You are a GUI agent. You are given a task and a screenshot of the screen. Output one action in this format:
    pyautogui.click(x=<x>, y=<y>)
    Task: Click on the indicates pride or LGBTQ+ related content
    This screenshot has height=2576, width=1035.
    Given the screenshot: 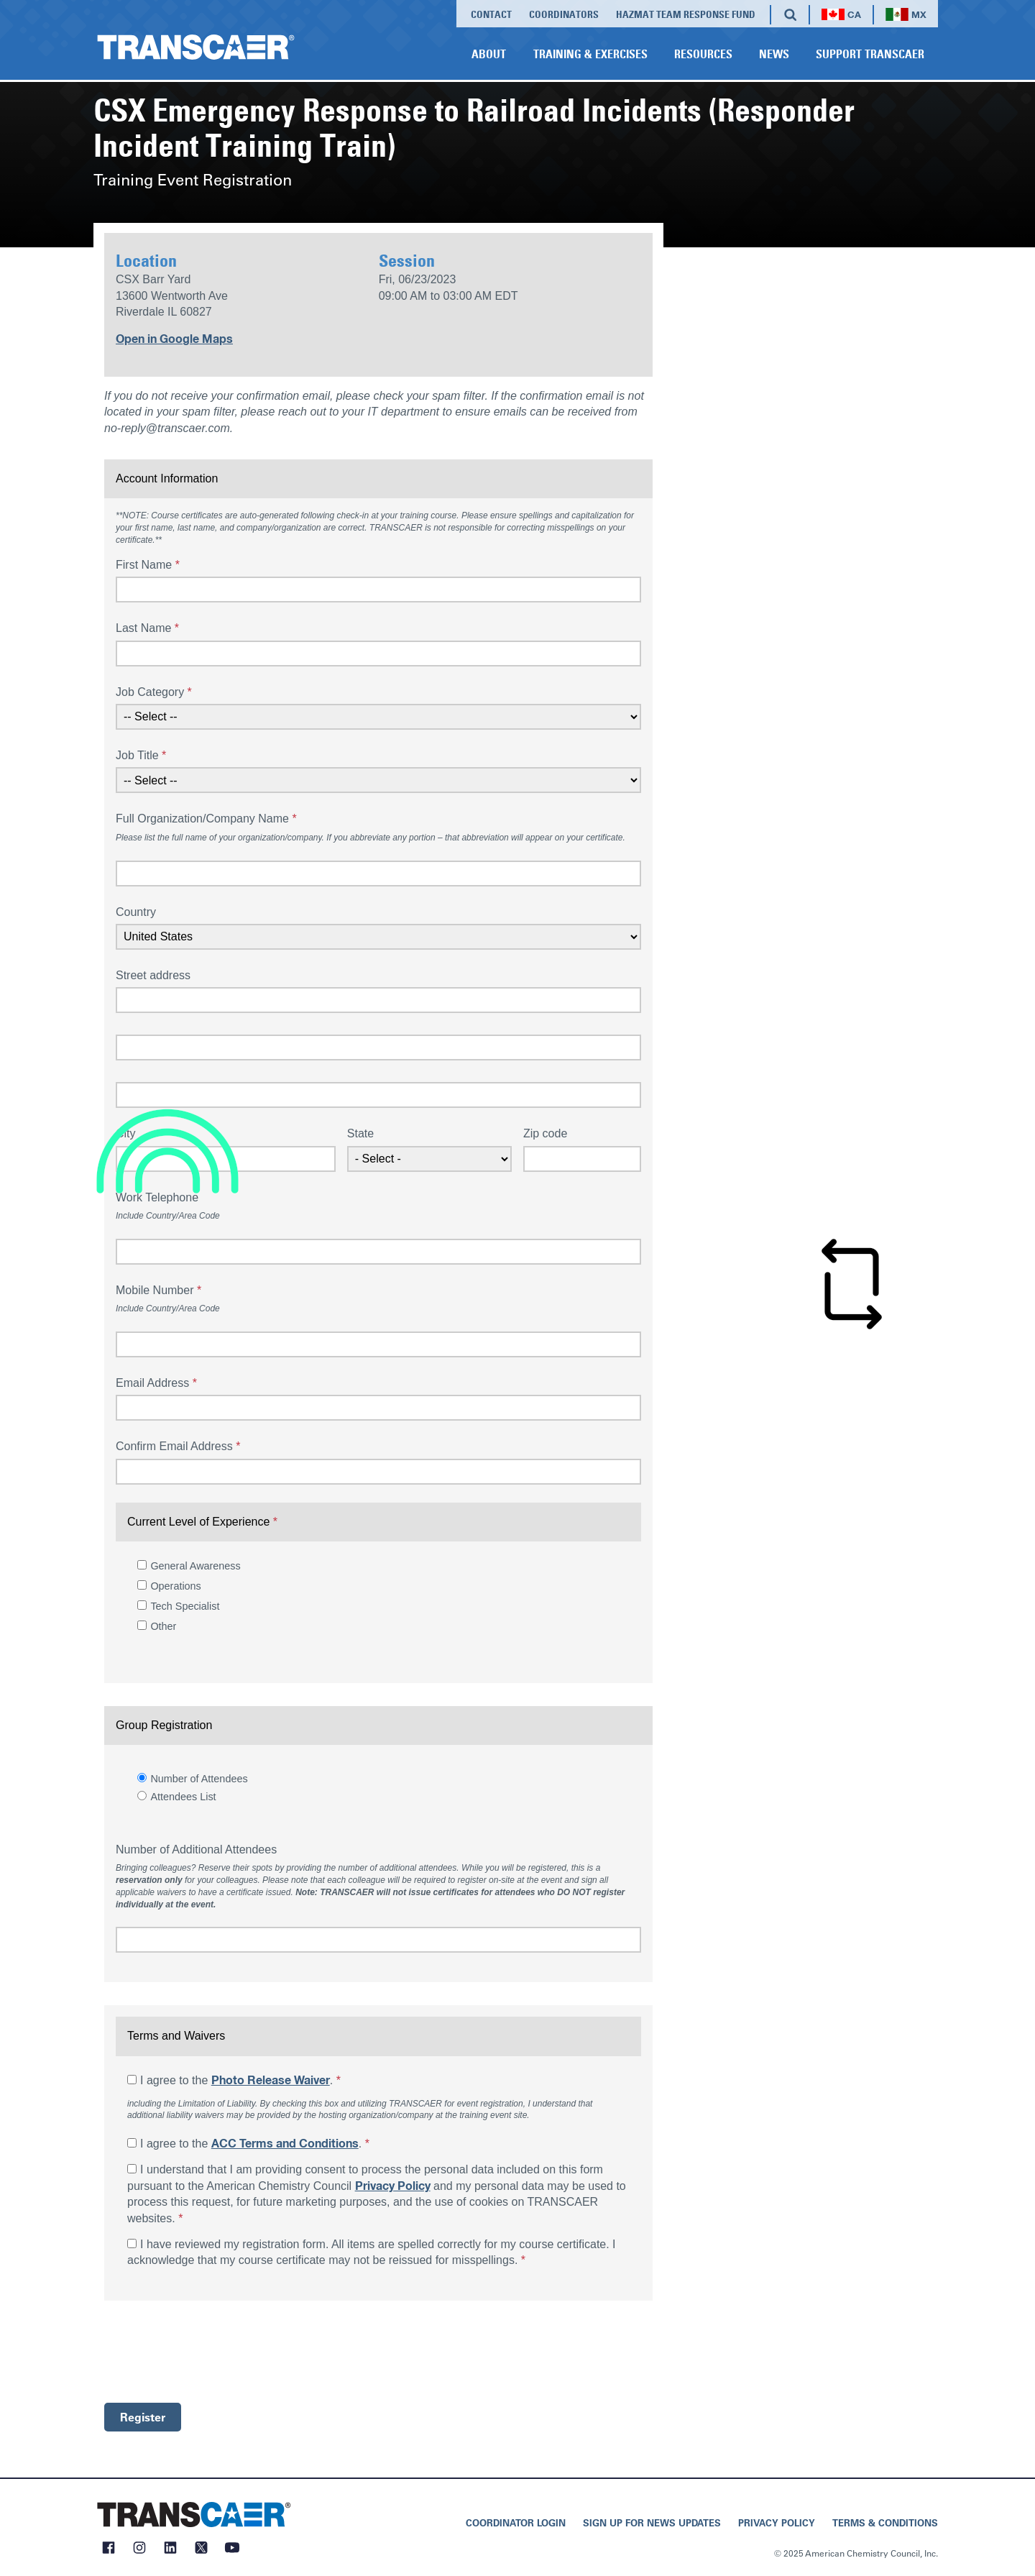 What is the action you would take?
    pyautogui.click(x=167, y=1156)
    